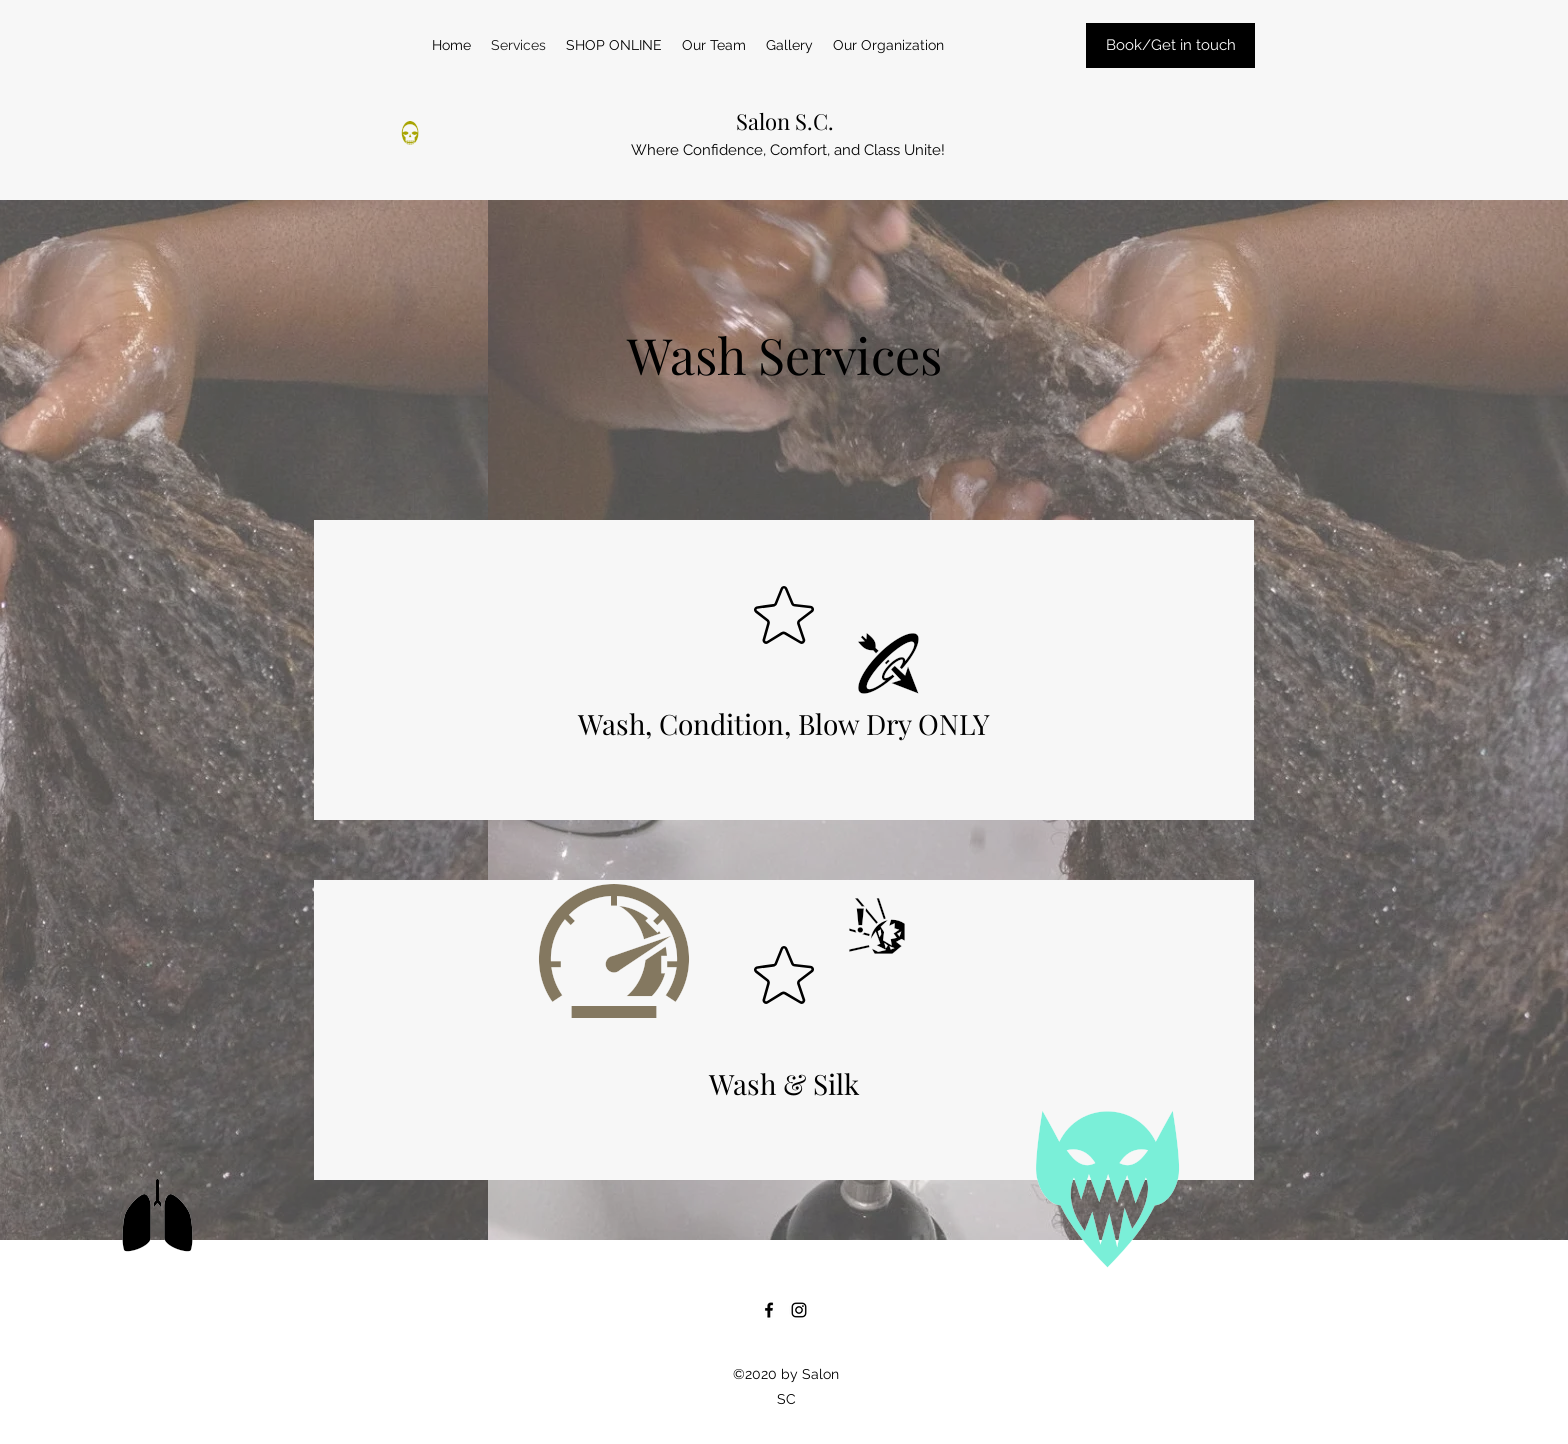  Describe the element at coordinates (410, 133) in the screenshot. I see `select skull mask avatar or character cosmetic` at that location.